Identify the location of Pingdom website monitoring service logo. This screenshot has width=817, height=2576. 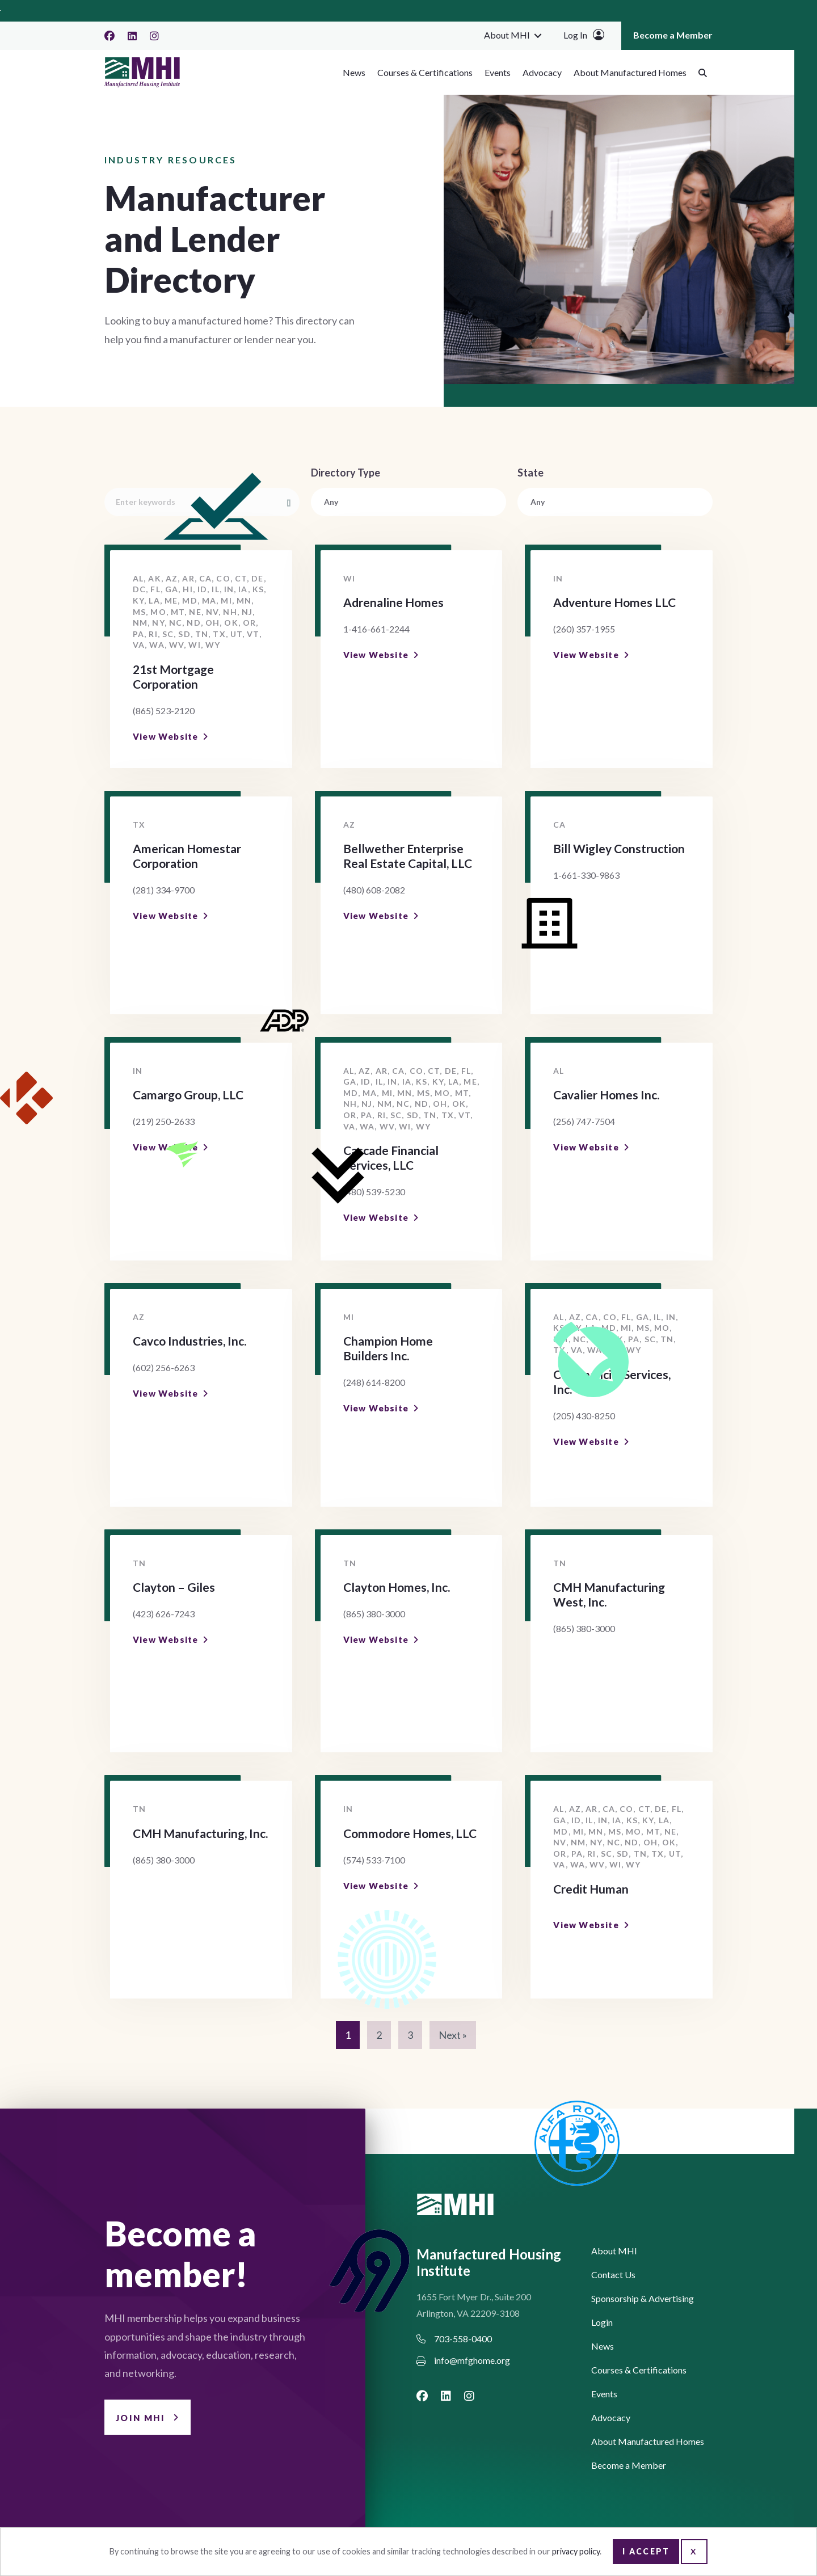
(182, 1154).